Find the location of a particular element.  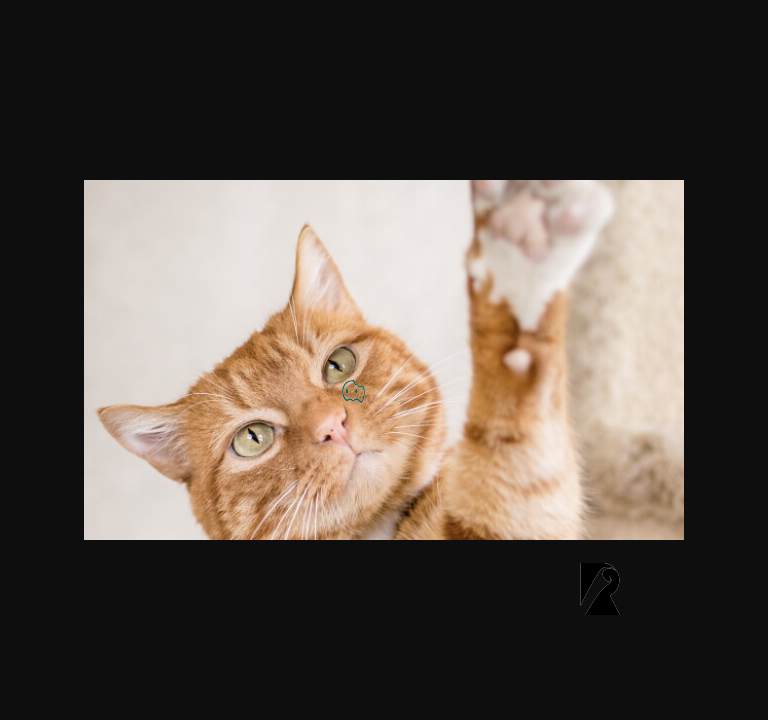

open the aiqfome food delivery app is located at coordinates (353, 391).